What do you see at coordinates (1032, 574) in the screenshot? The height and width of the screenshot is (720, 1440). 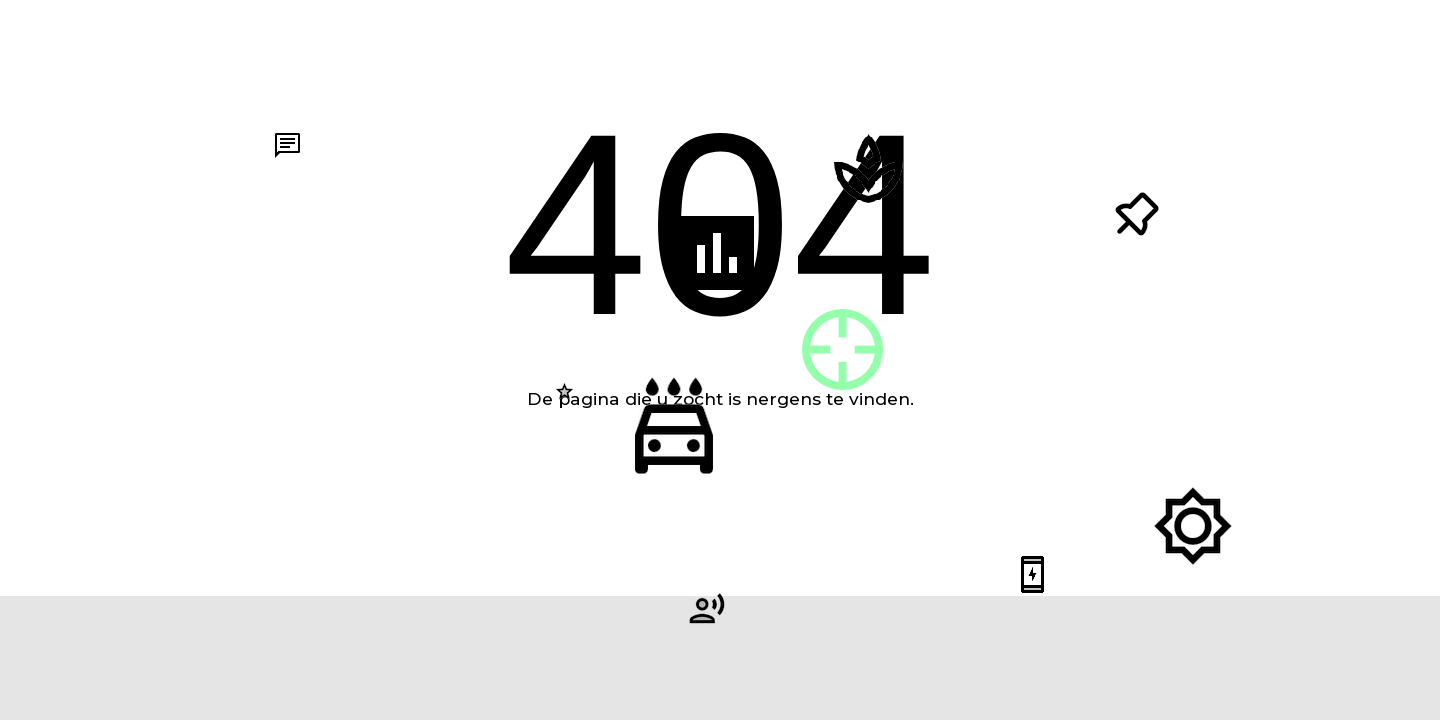 I see `find nearby electric vehicle charging stations` at bounding box center [1032, 574].